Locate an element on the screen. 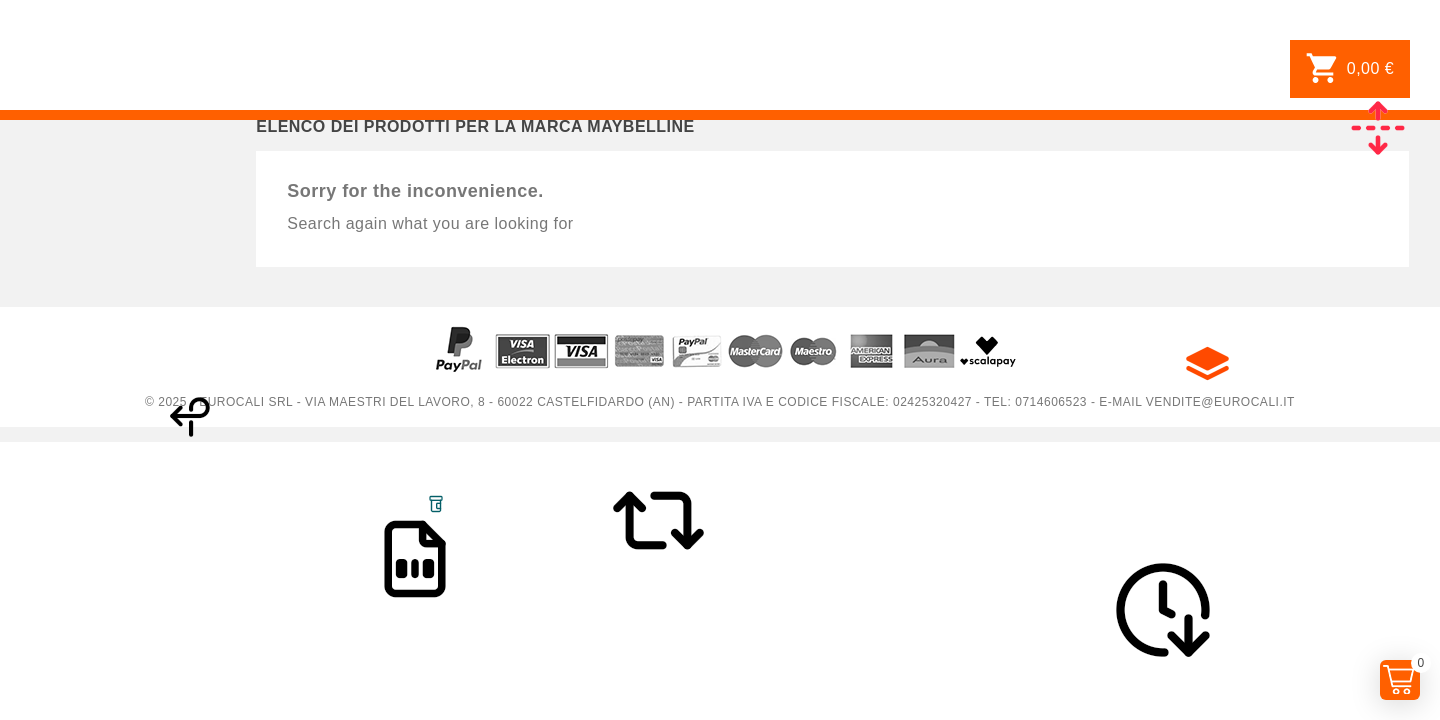  view medication information is located at coordinates (436, 504).